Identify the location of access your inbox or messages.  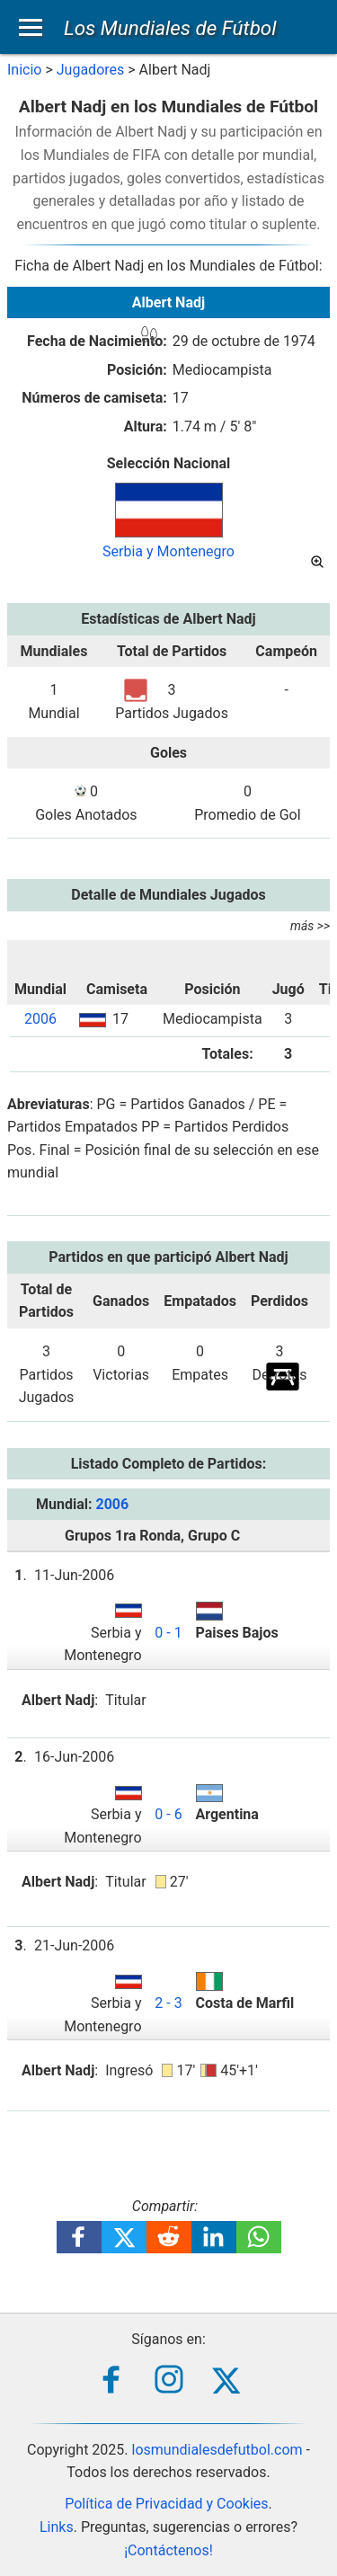
(136, 690).